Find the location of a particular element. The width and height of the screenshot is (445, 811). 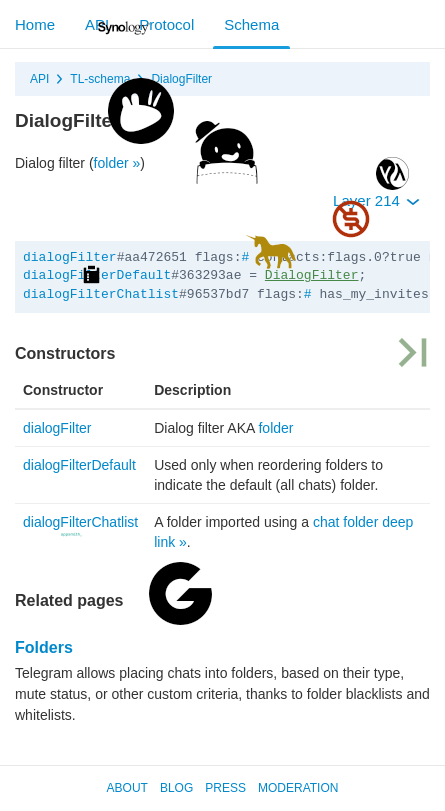

indicates non-commercial use license is located at coordinates (351, 219).